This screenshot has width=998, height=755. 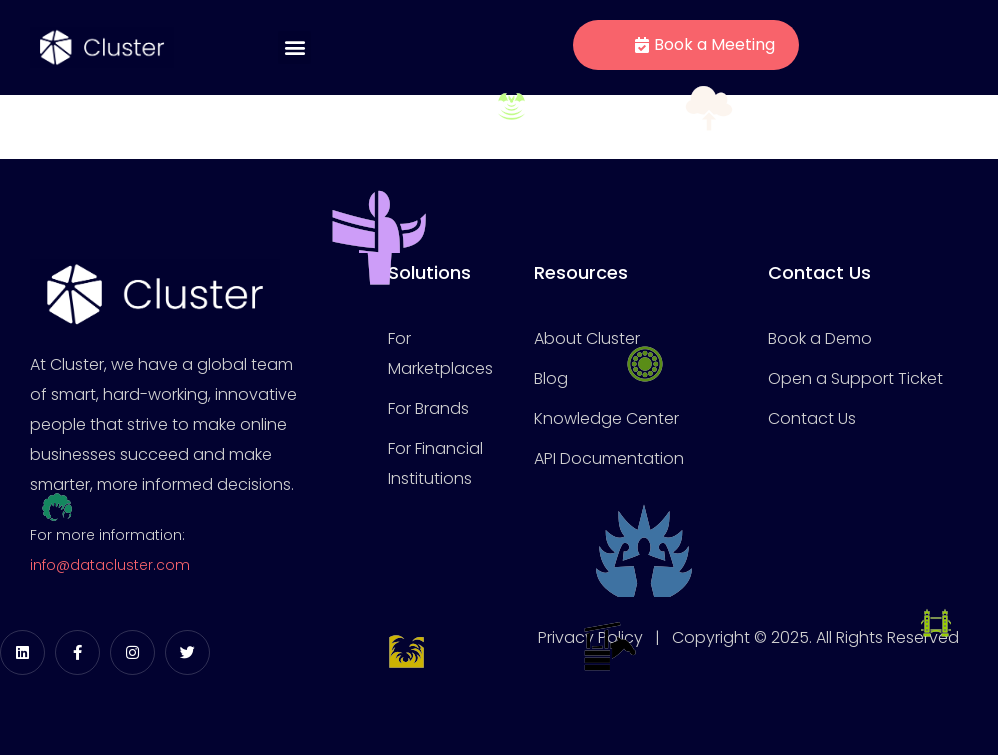 What do you see at coordinates (57, 508) in the screenshot?
I see `indicates pest infestation or decay status` at bounding box center [57, 508].